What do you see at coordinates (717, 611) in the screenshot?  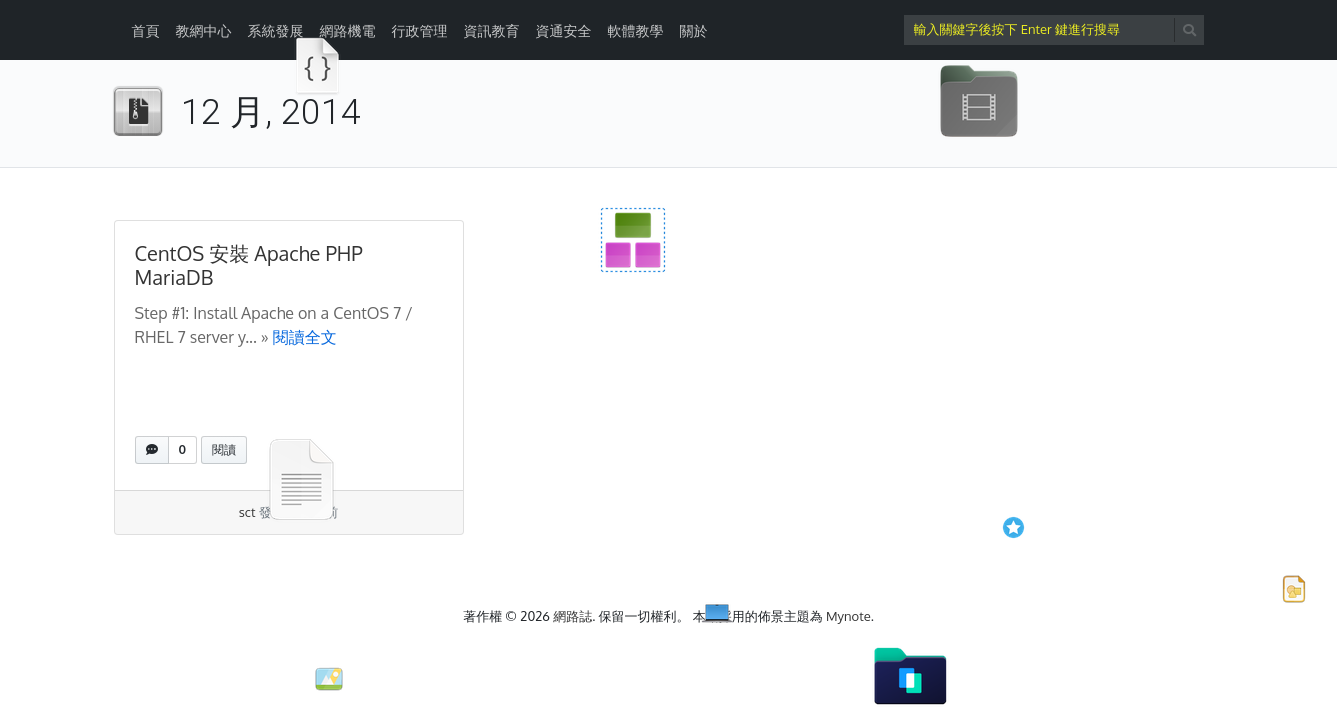 I see `represents this macbook pro device in system settings` at bounding box center [717, 611].